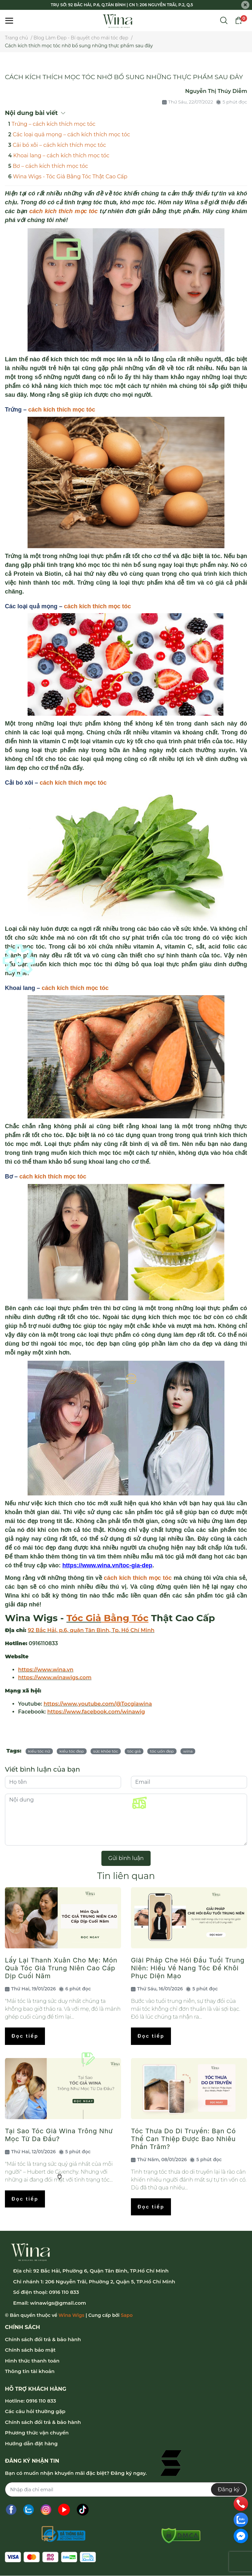  What do you see at coordinates (59, 2177) in the screenshot?
I see `connect to a power source or external device` at bounding box center [59, 2177].